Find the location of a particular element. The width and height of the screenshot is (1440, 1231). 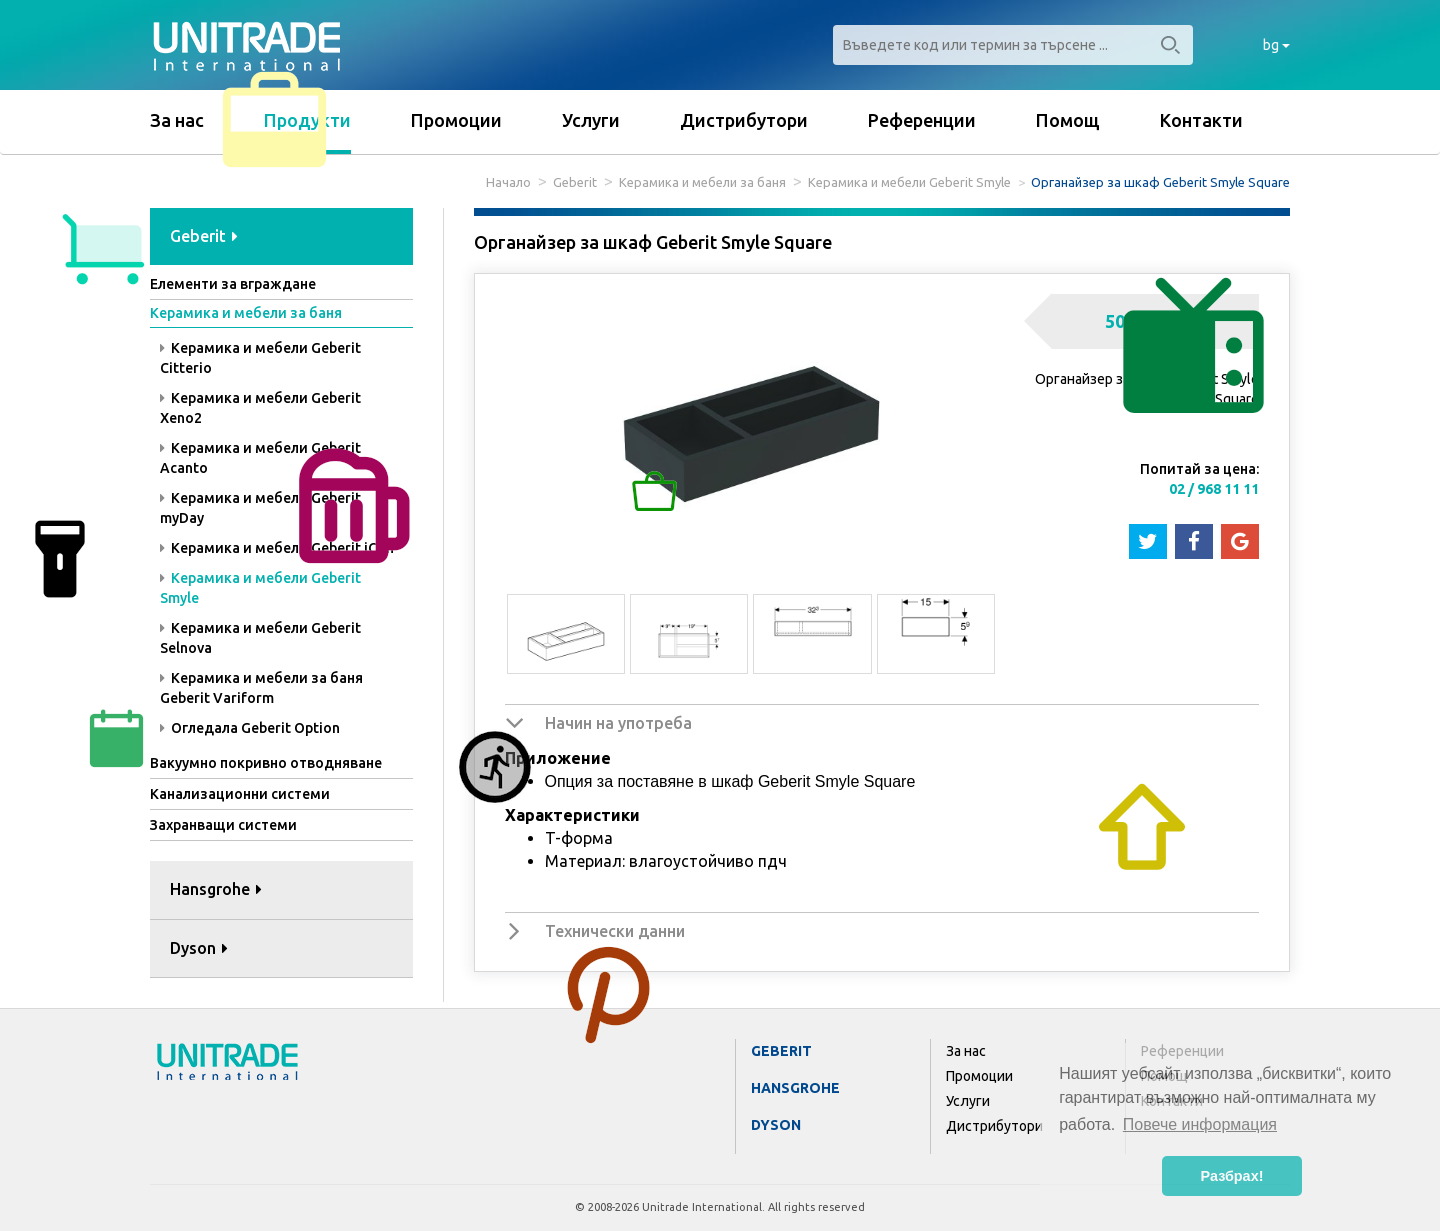

view your shopping bag is located at coordinates (654, 493).